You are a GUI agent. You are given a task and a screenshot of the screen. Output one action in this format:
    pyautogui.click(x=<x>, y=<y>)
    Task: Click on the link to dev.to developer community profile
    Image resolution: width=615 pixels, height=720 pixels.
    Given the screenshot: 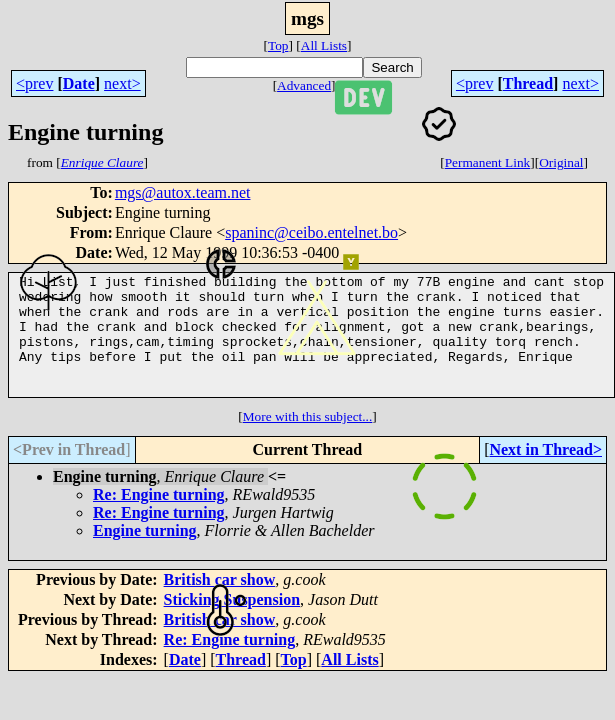 What is the action you would take?
    pyautogui.click(x=363, y=97)
    